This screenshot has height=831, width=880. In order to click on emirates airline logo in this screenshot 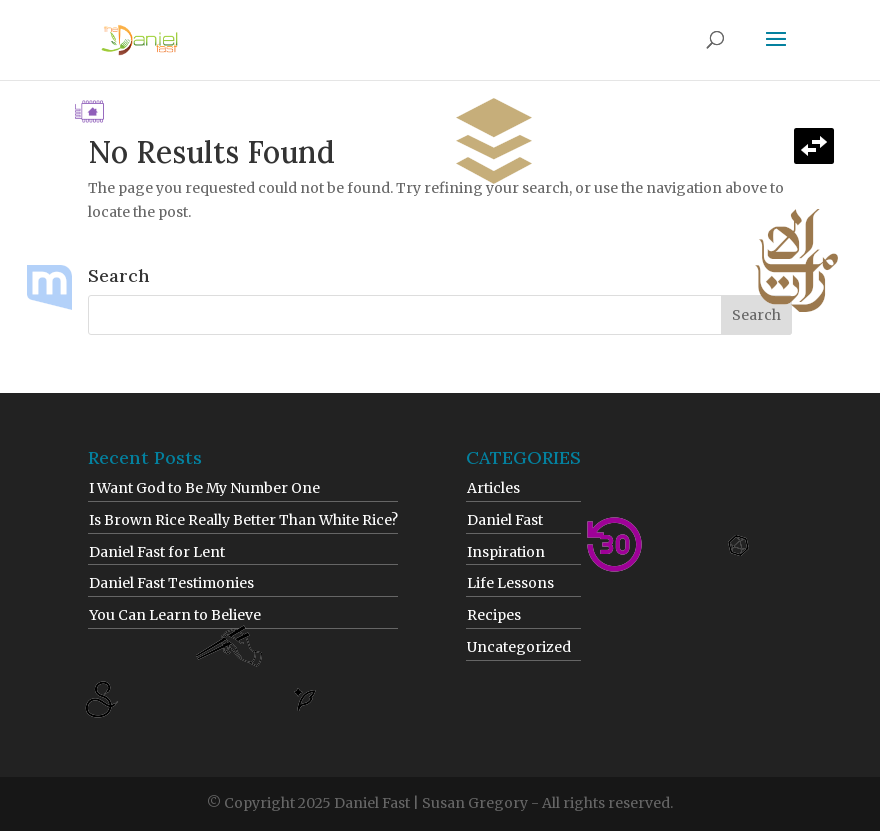, I will do `click(796, 260)`.